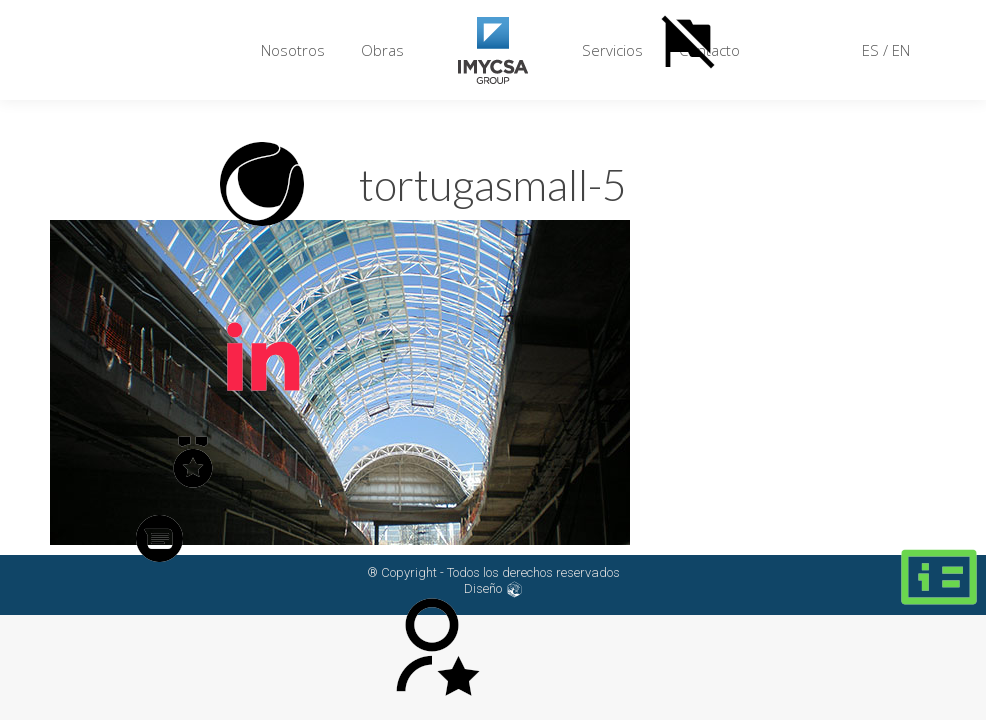  What do you see at coordinates (193, 461) in the screenshot?
I see `view achievements or awards` at bounding box center [193, 461].